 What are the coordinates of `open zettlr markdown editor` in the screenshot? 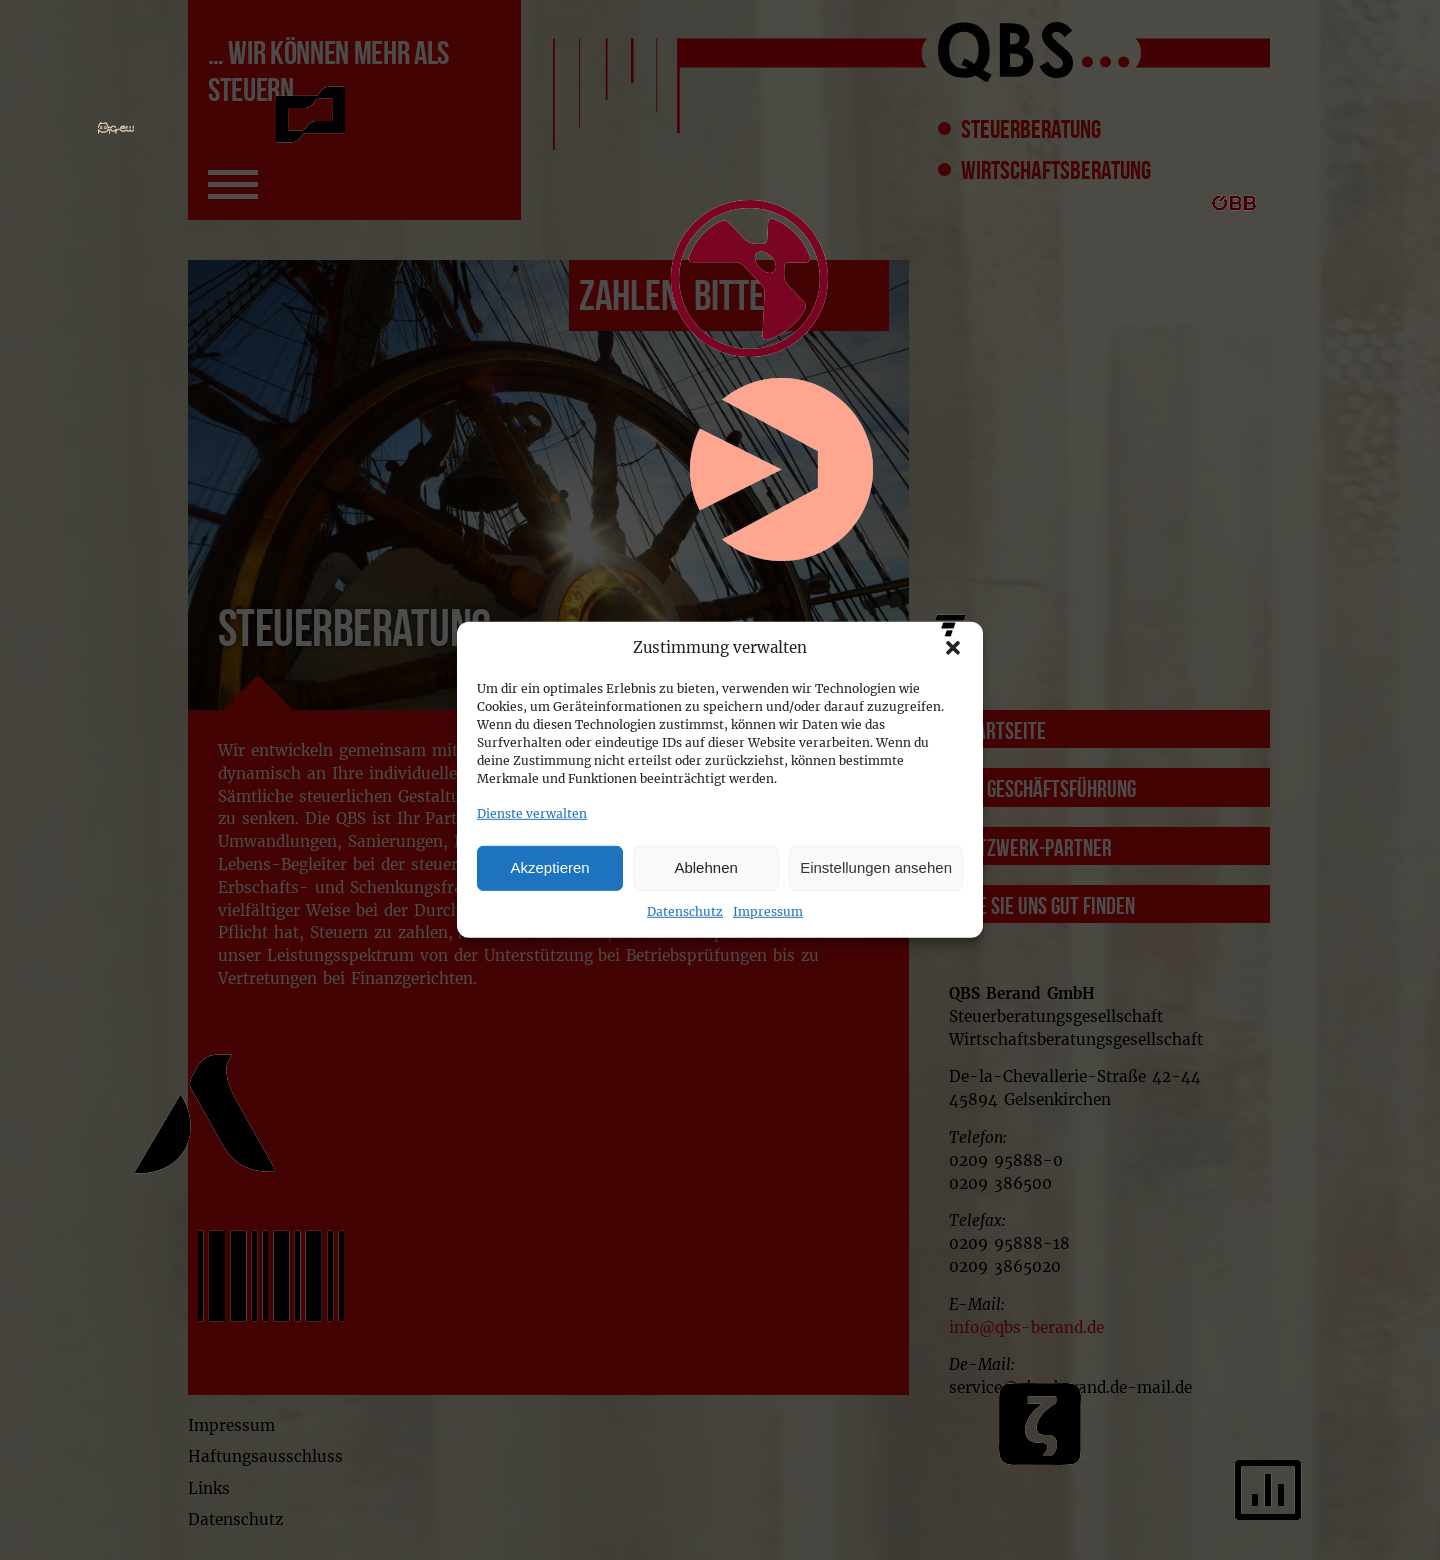 It's located at (1040, 1424).